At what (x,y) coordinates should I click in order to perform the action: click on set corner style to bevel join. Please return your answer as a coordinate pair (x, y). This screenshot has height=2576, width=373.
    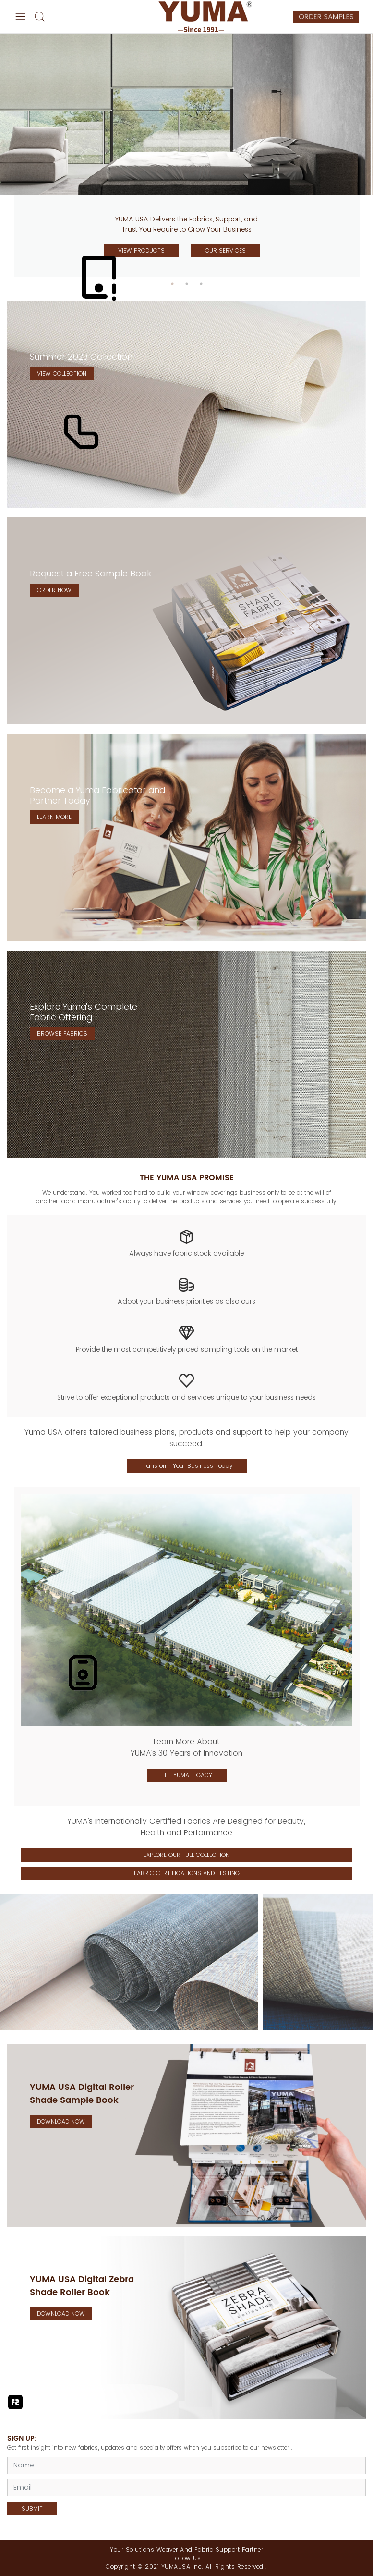
    Looking at the image, I should click on (81, 431).